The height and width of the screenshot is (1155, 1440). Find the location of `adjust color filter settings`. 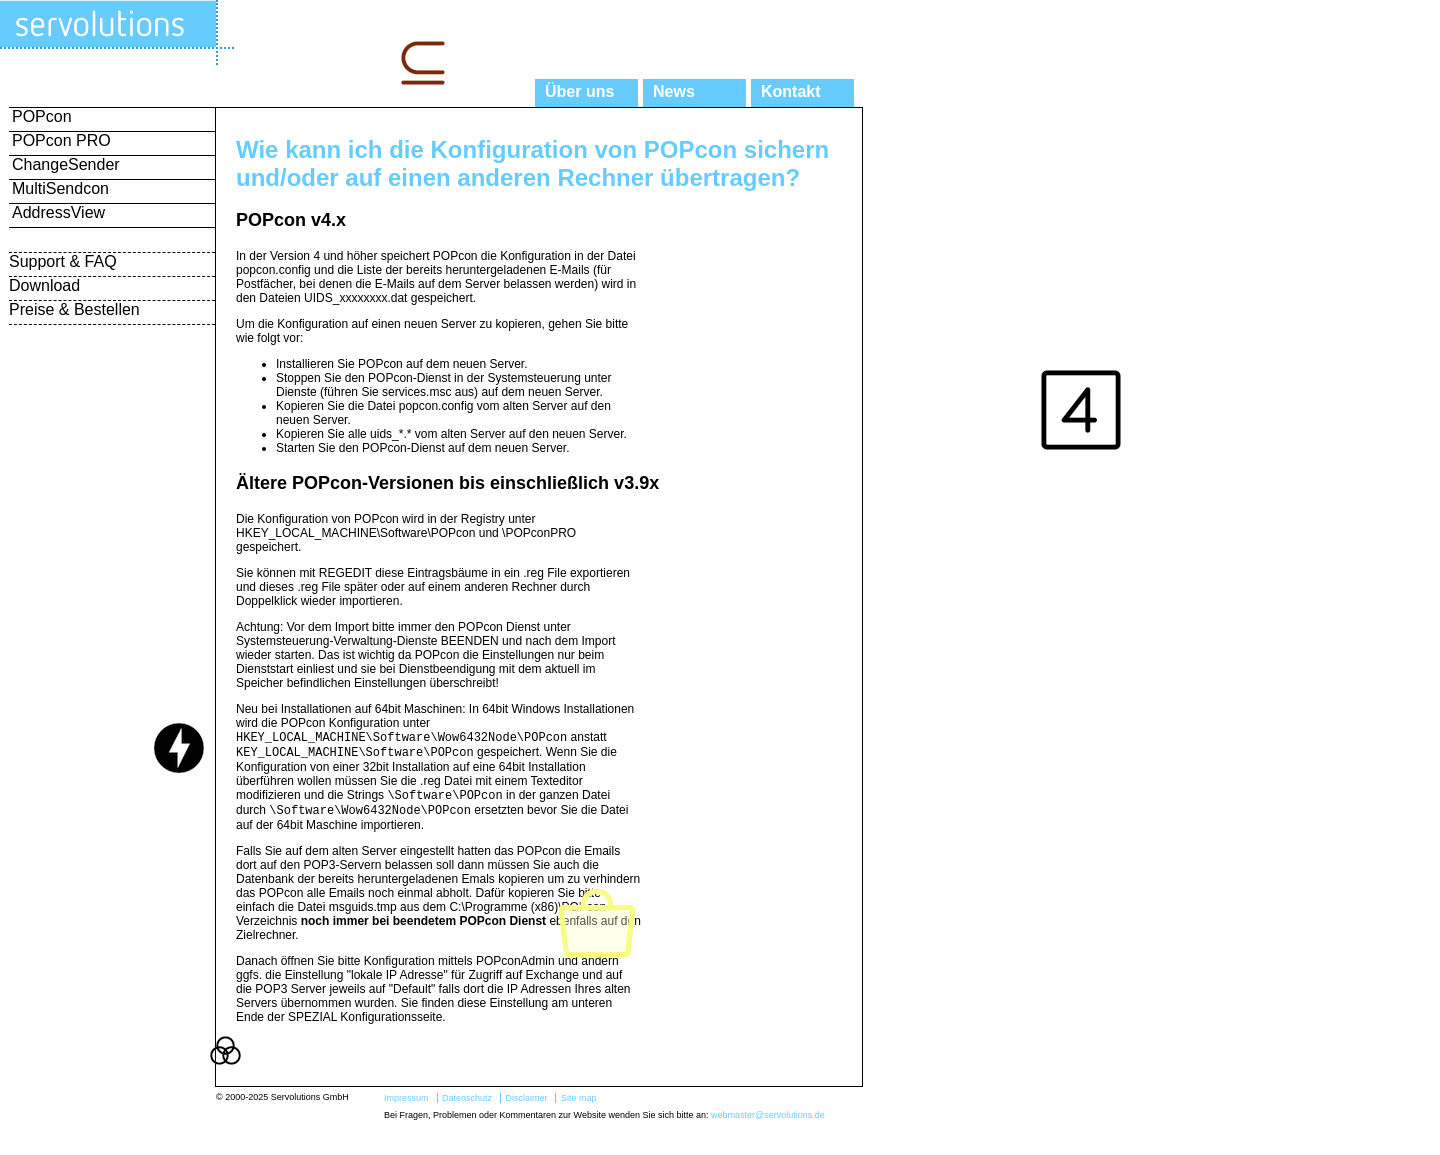

adjust color filter settings is located at coordinates (225, 1050).